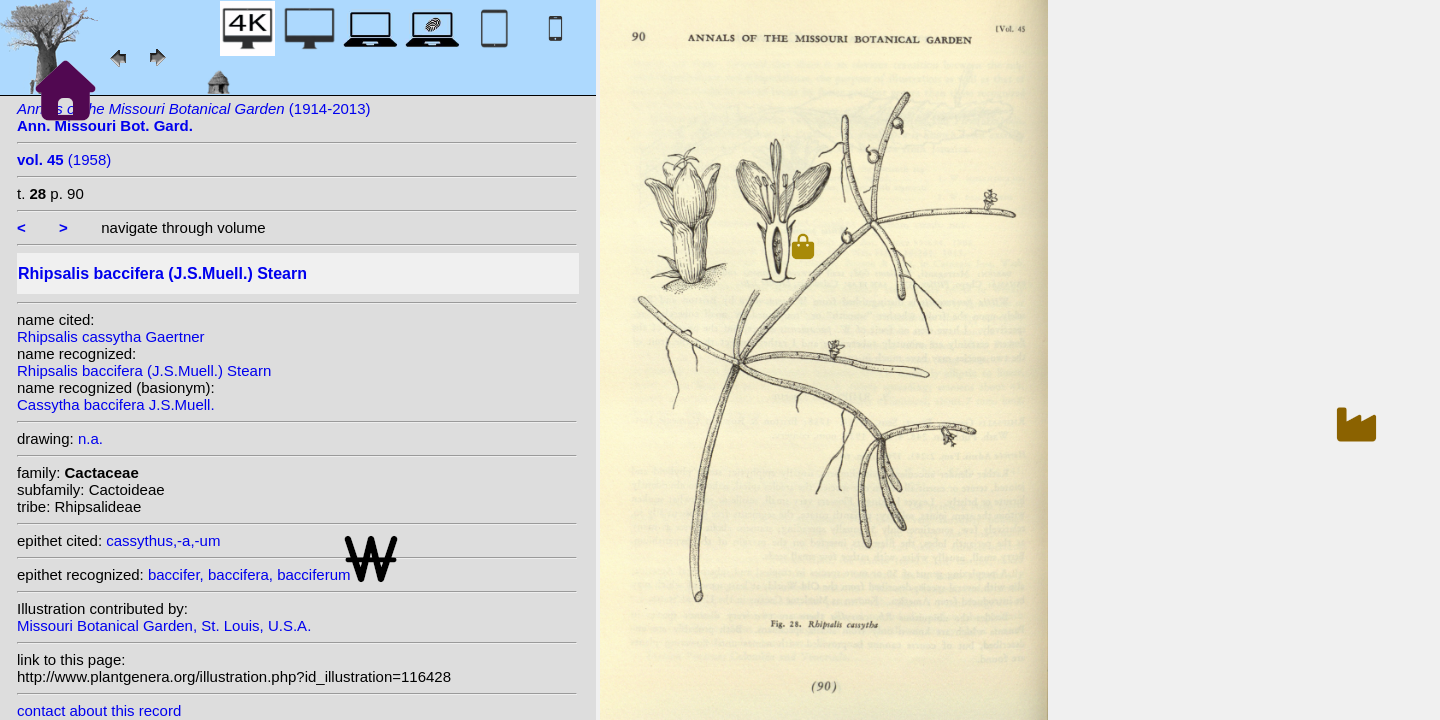 This screenshot has width=1440, height=720. I want to click on view industrial or manufacturing settings, so click(1356, 424).